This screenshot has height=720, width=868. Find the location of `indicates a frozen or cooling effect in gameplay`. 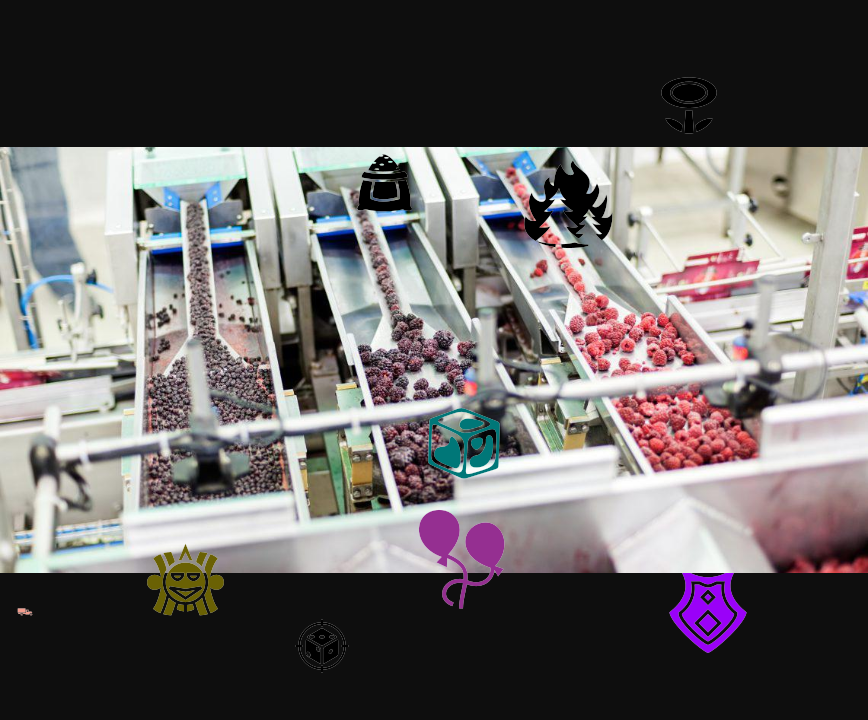

indicates a frozen or cooling effect in gameplay is located at coordinates (464, 443).